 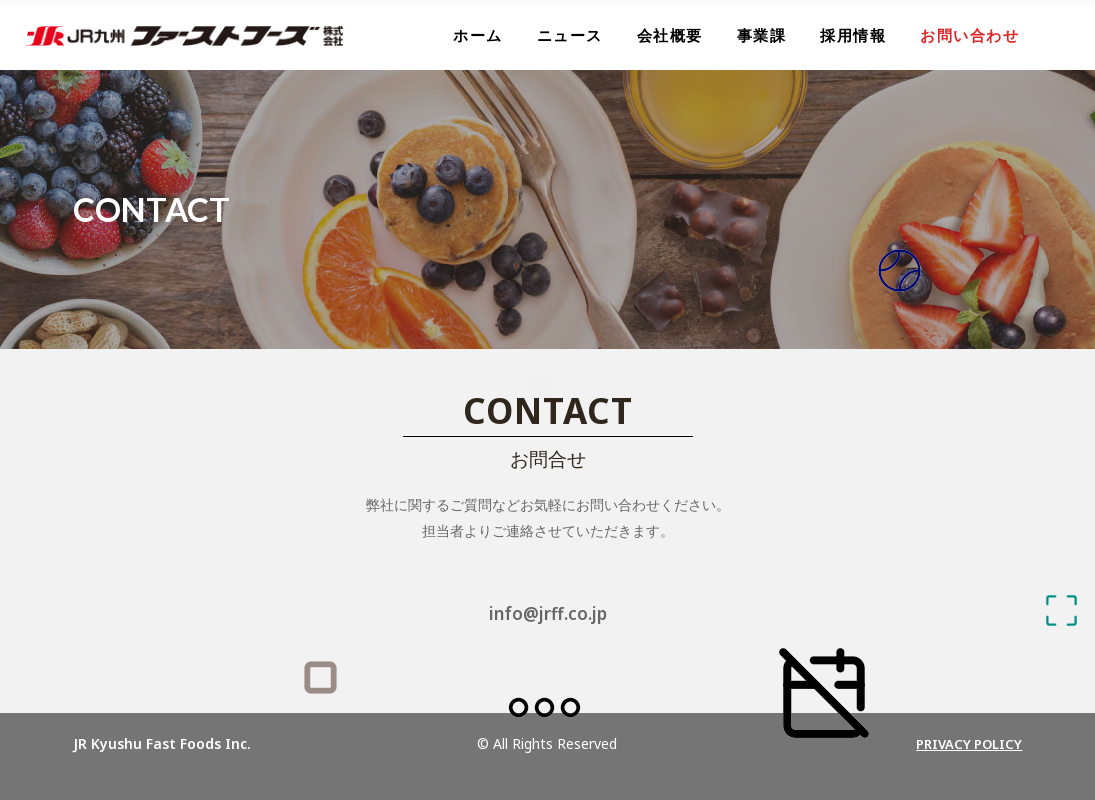 I want to click on access tennis or sports-related content, so click(x=899, y=270).